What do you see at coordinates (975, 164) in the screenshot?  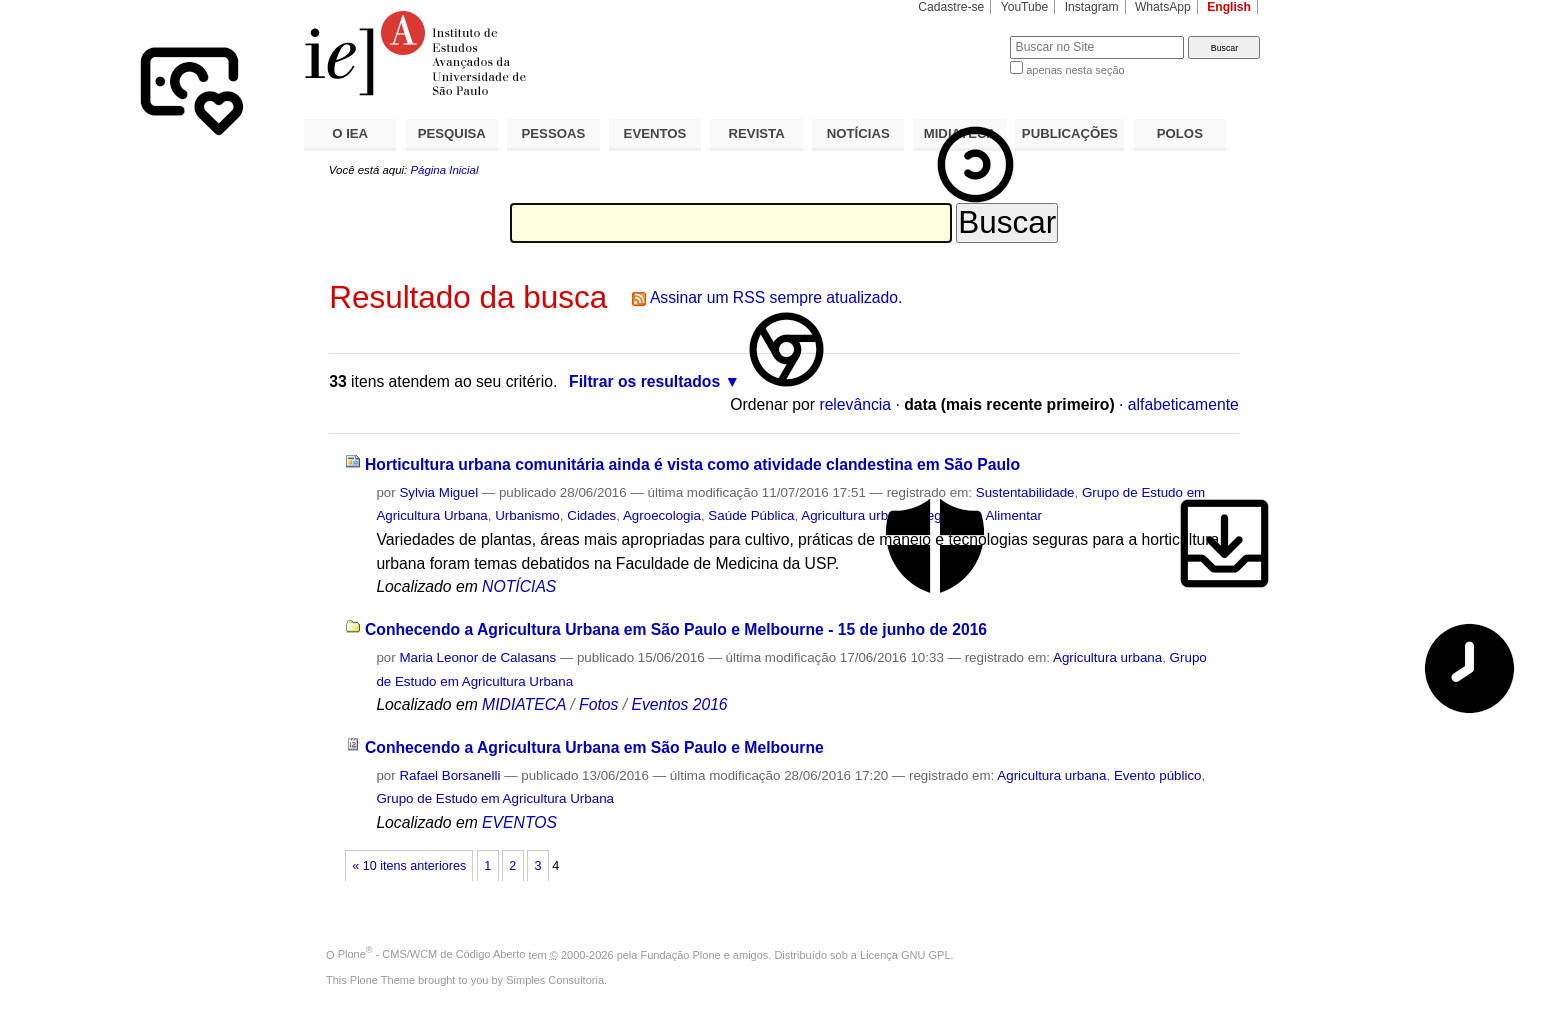 I see `indicates copyleft licensing for content or software` at bounding box center [975, 164].